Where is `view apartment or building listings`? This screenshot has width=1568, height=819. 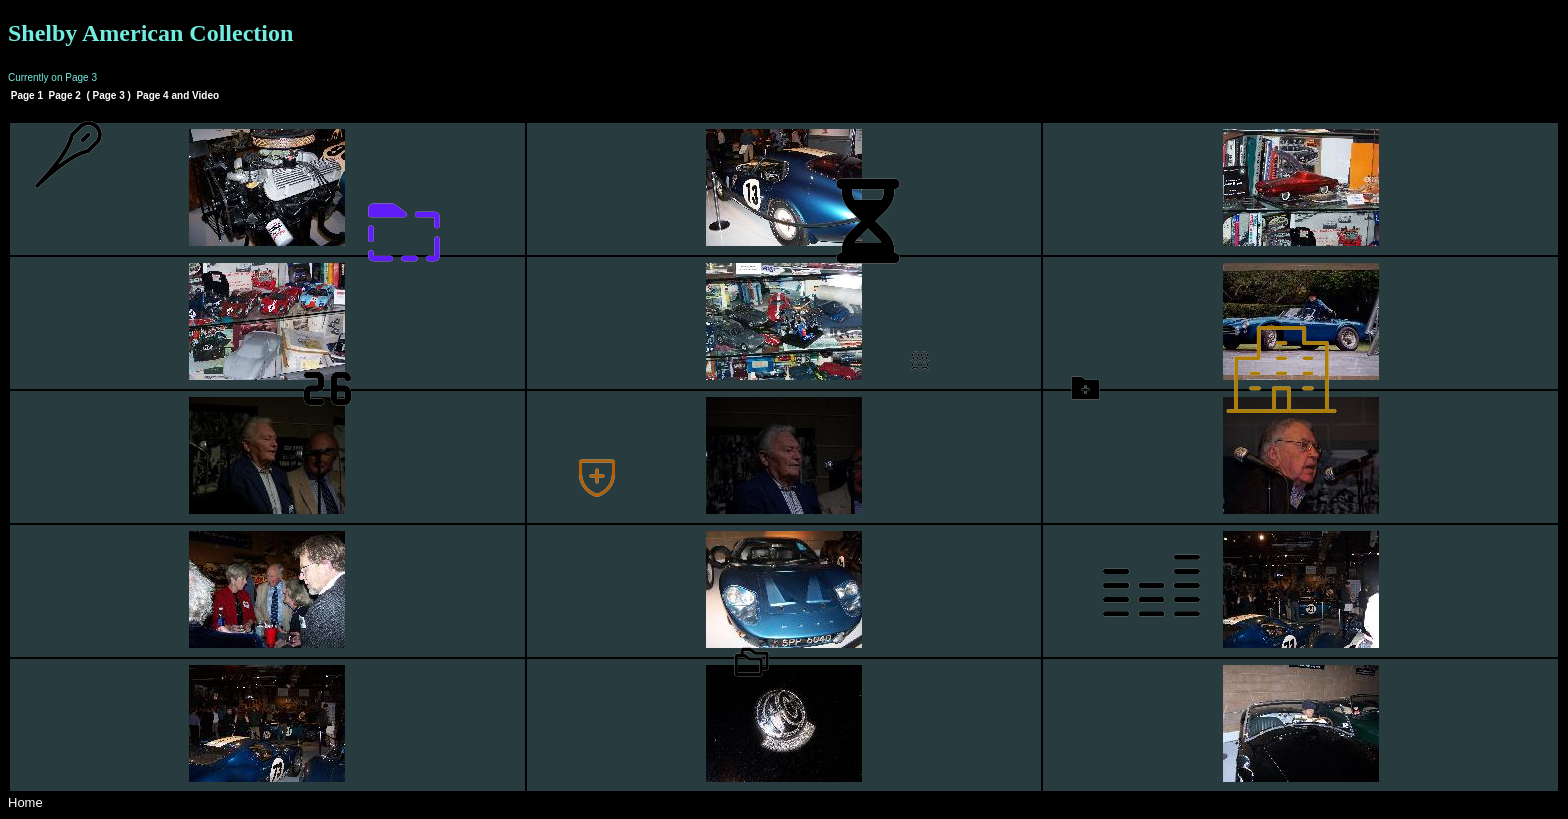 view apartment or building listings is located at coordinates (1281, 369).